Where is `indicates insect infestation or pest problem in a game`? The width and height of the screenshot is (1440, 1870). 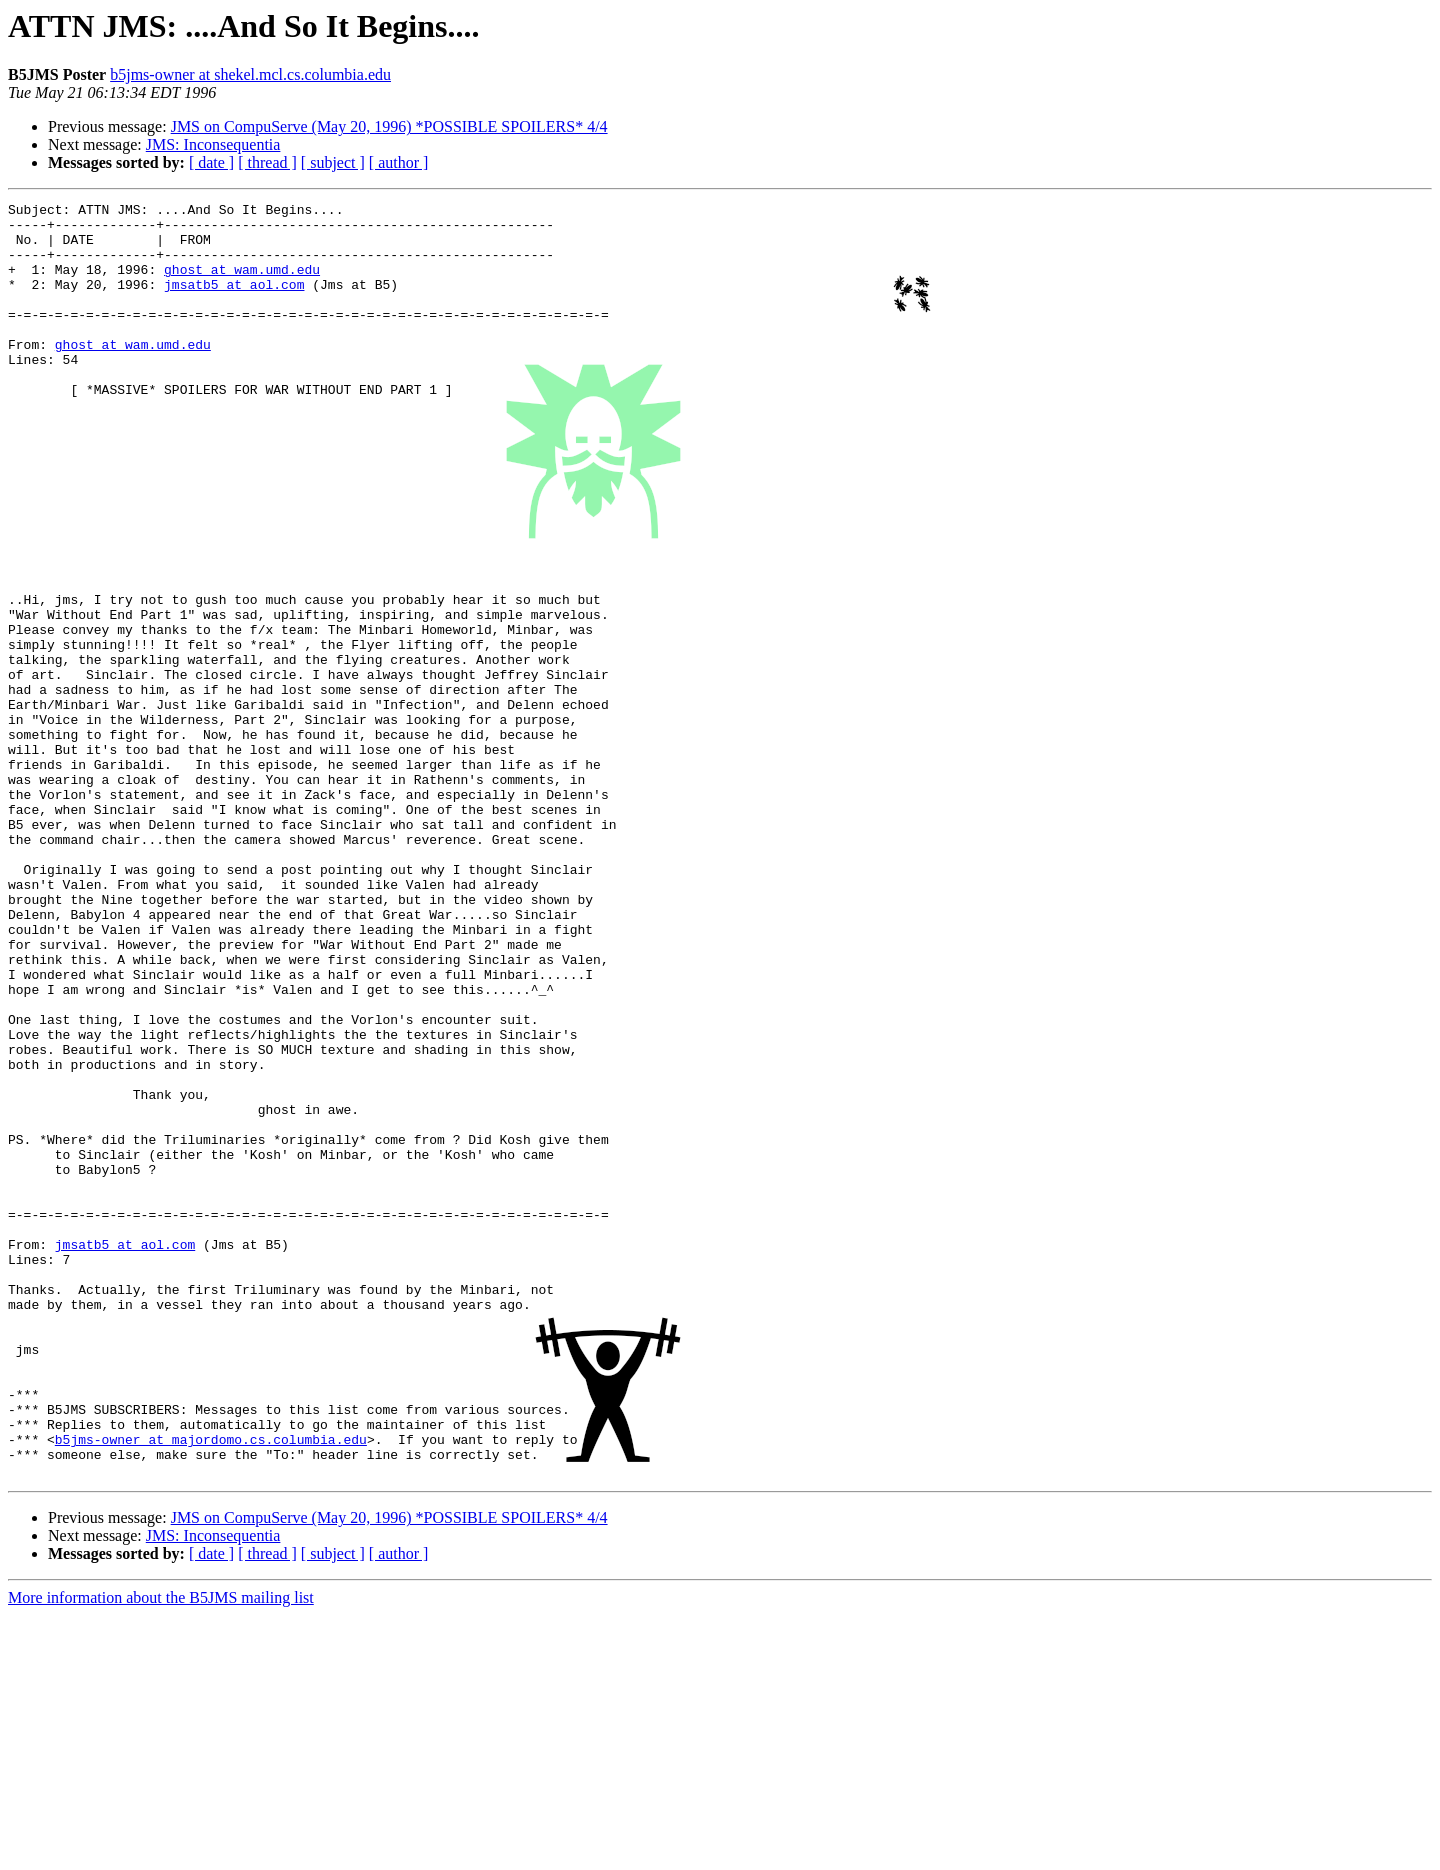 indicates insect infestation or pest problem in a game is located at coordinates (912, 294).